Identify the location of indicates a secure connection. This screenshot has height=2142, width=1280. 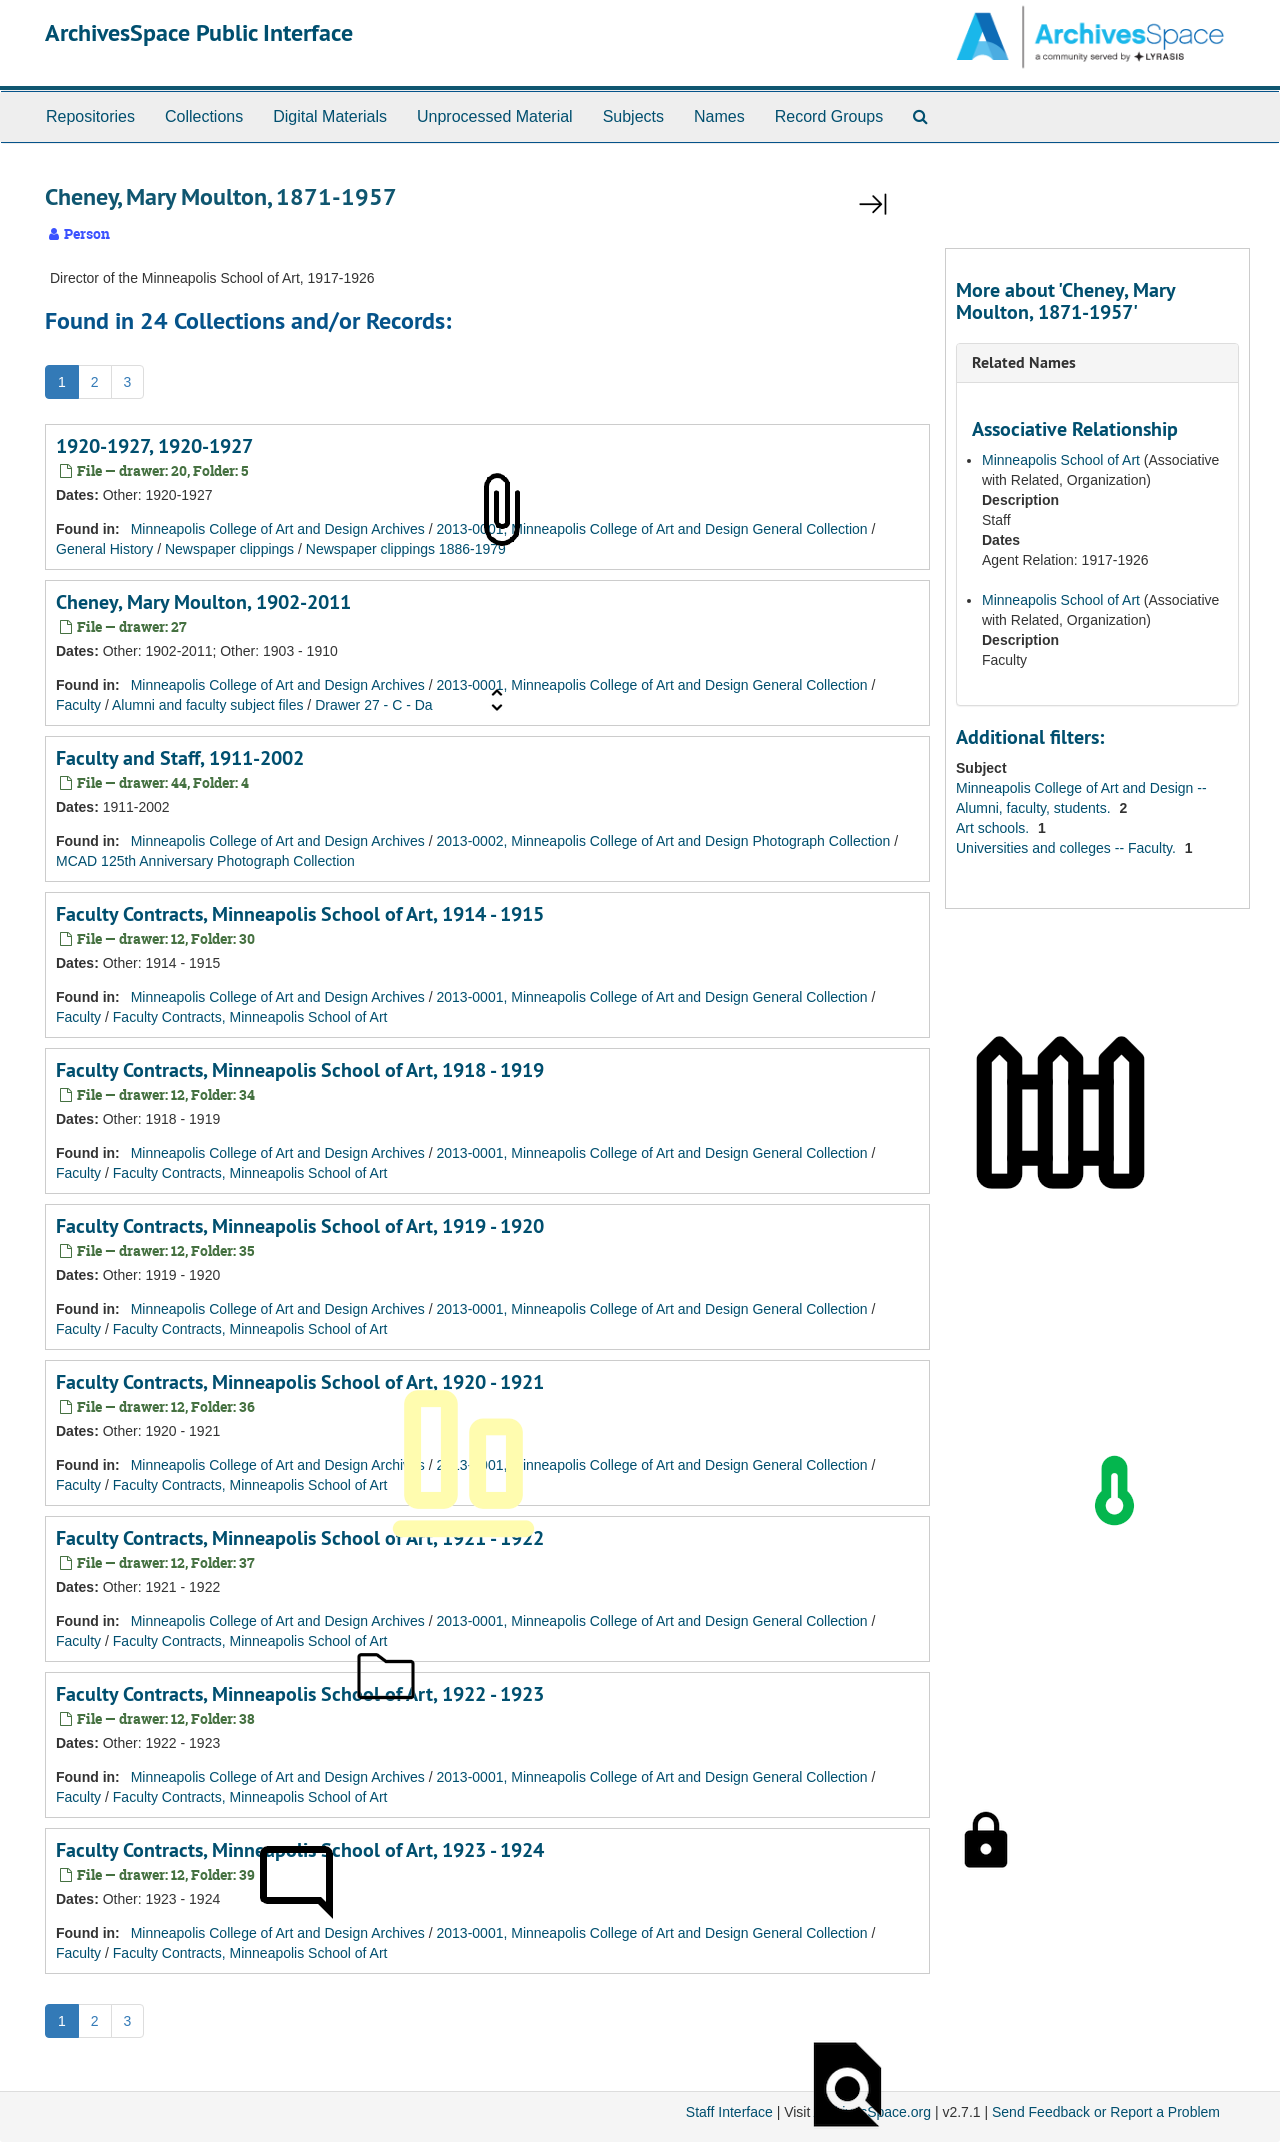
(986, 1841).